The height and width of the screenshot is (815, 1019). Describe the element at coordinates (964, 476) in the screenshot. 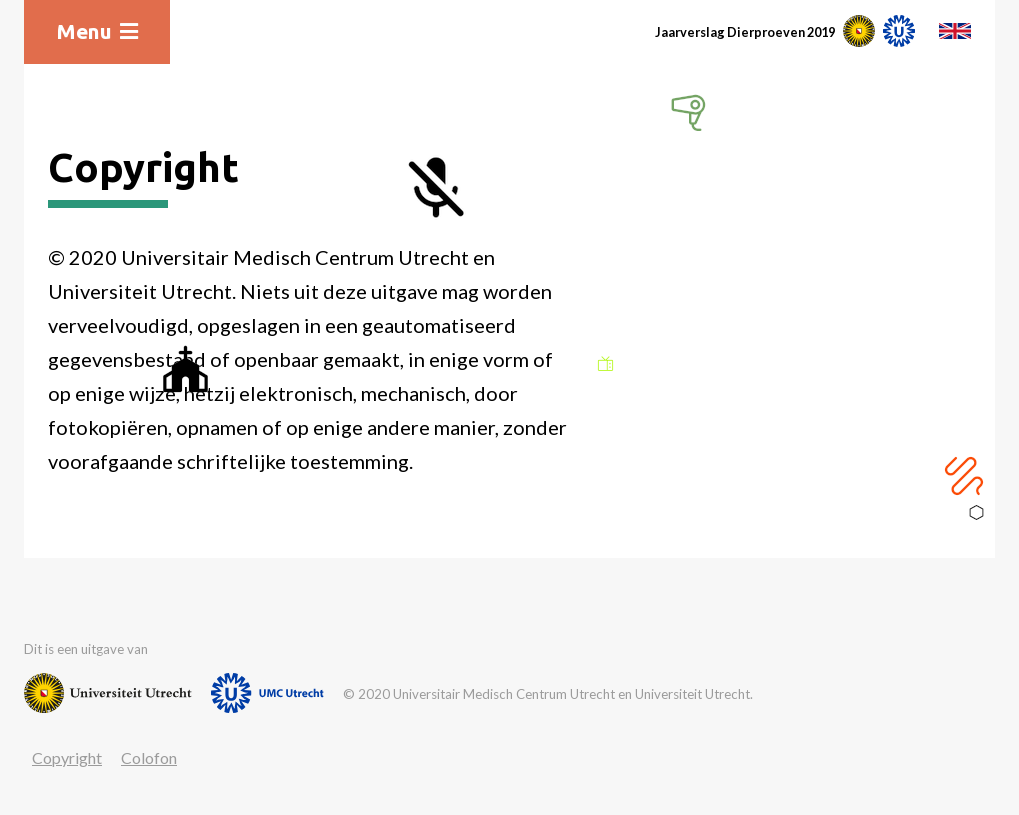

I see `access freehand drawing or annotation tools` at that location.